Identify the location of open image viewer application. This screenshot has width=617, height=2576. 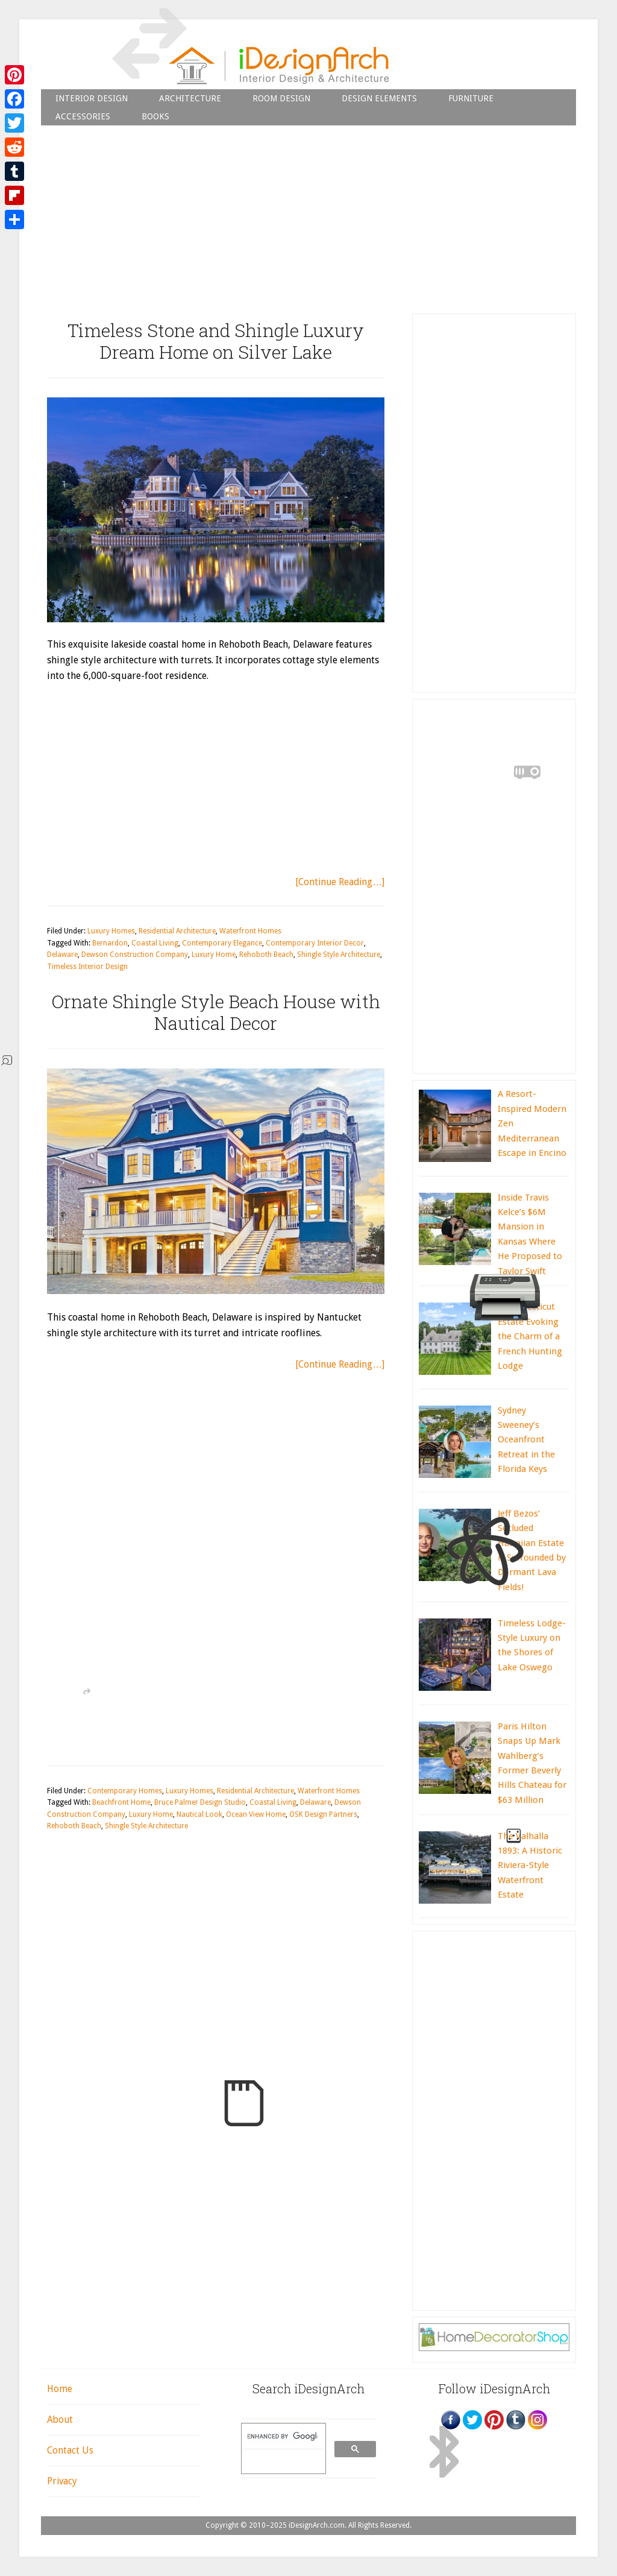
(7, 1060).